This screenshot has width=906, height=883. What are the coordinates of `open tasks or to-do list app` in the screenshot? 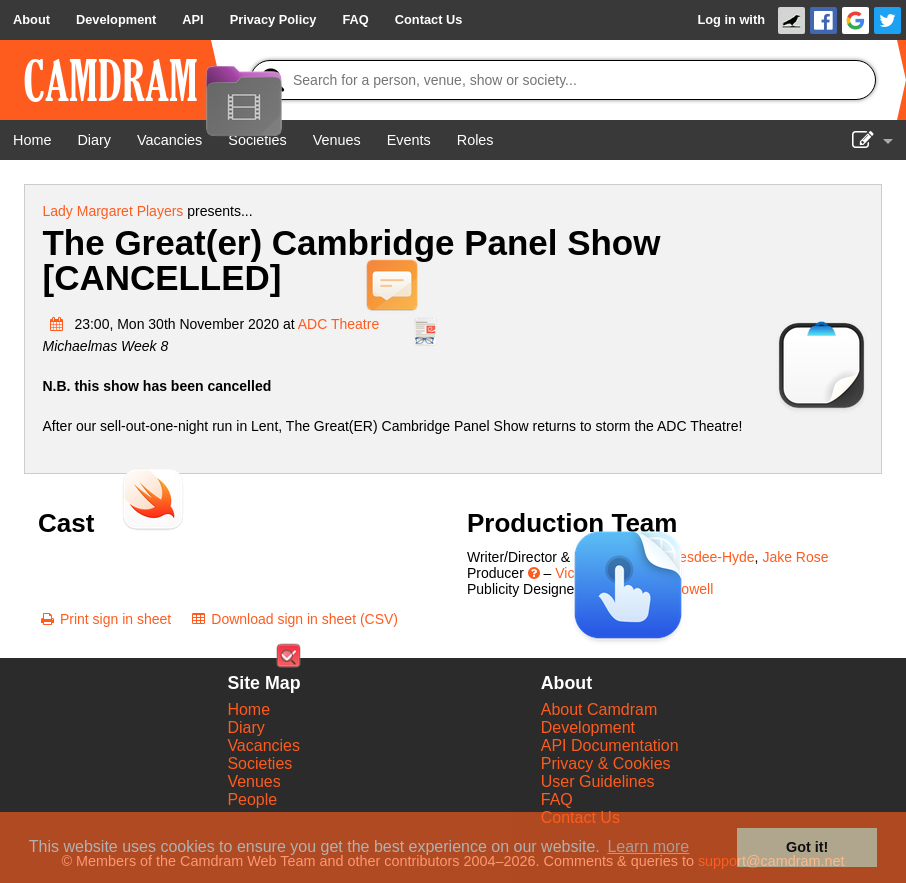 It's located at (821, 365).